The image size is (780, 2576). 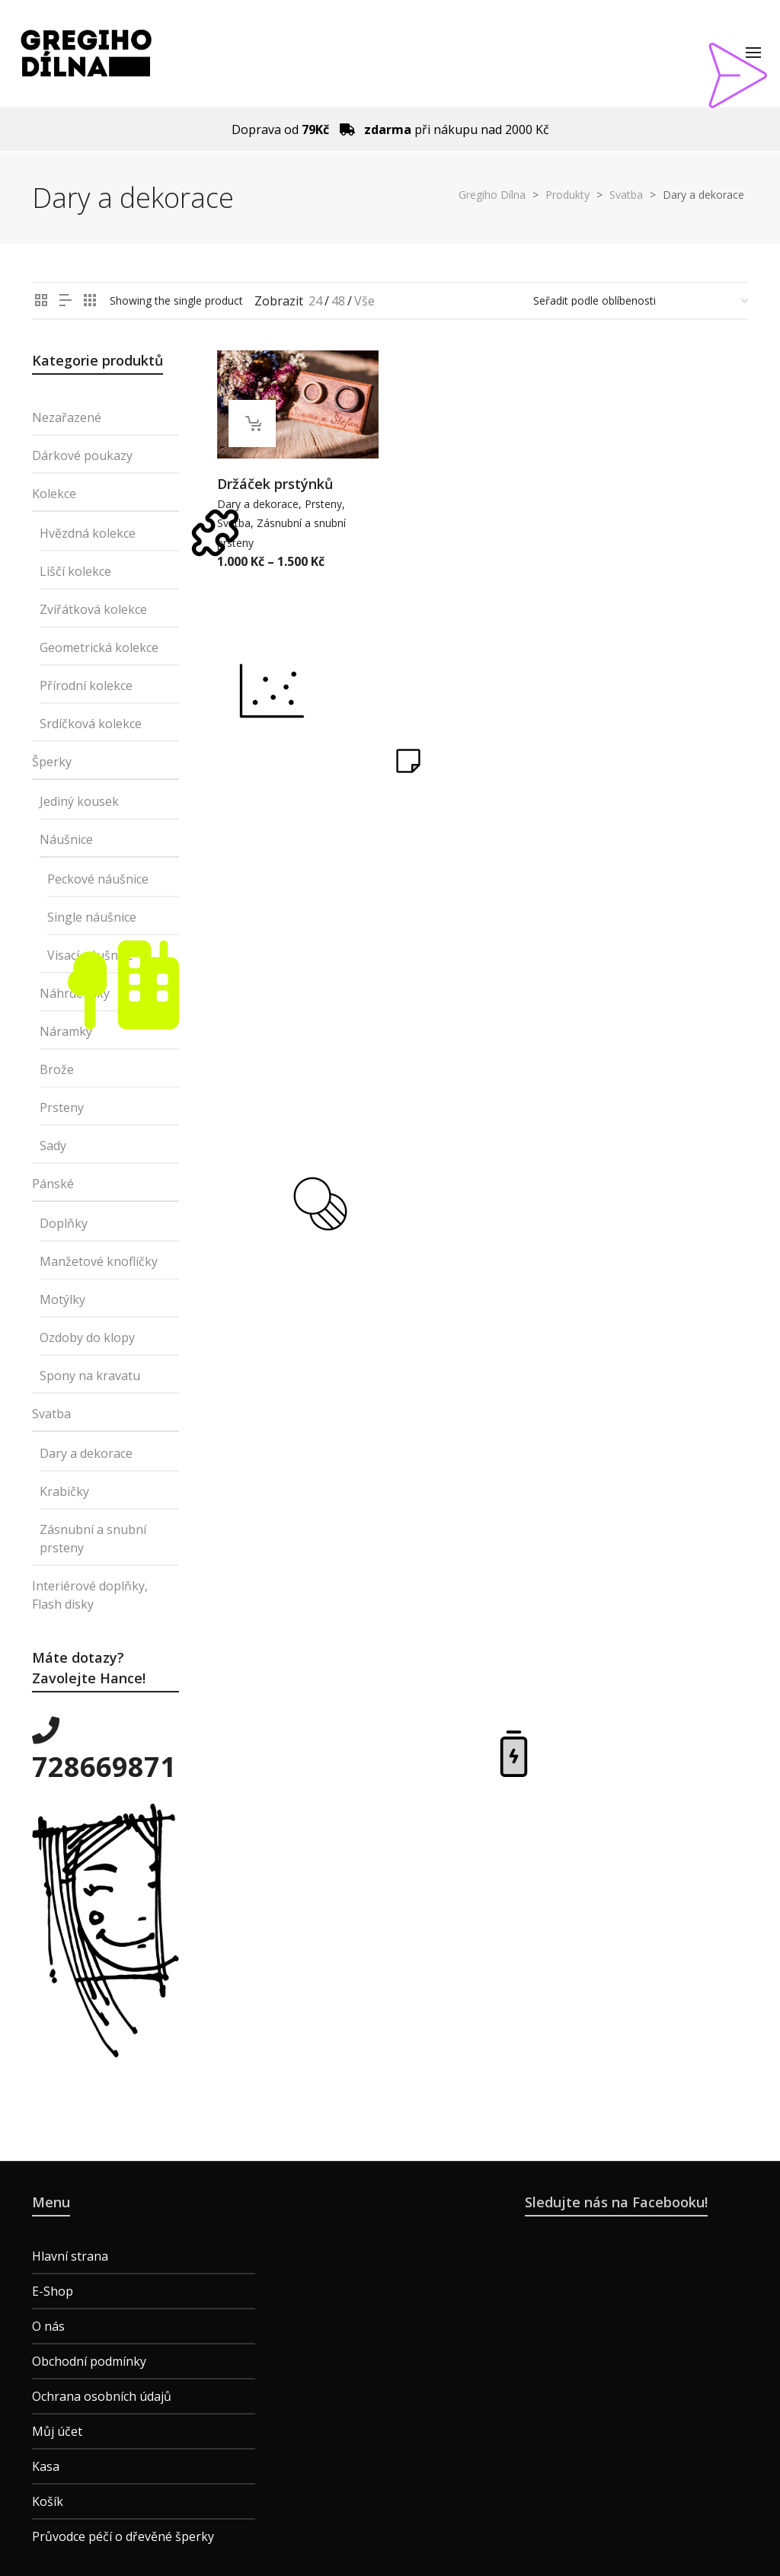 I want to click on view scatter plot data, so click(x=272, y=691).